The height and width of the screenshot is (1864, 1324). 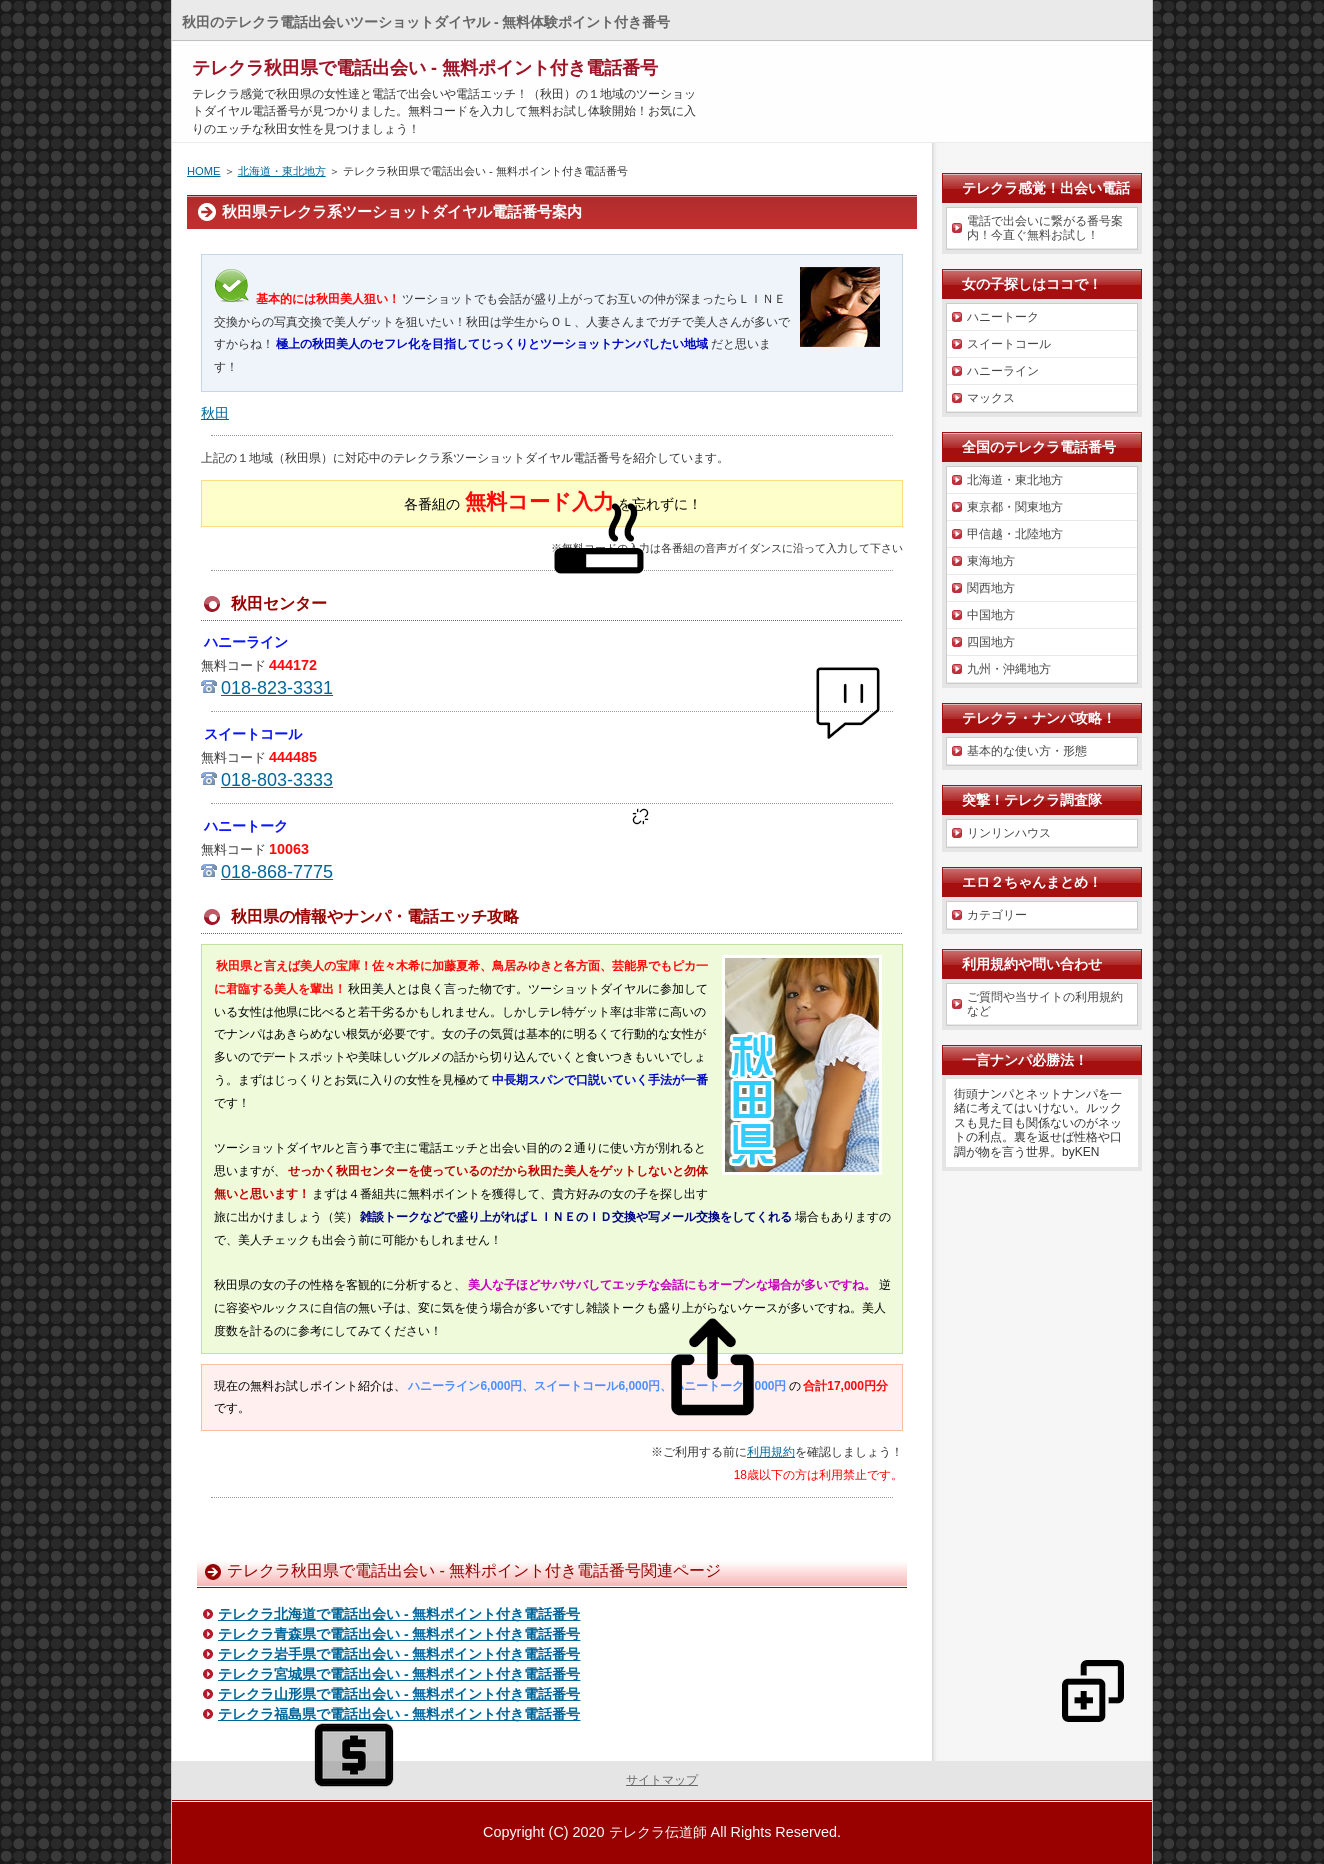 I want to click on duplicate or copy an item, so click(x=1093, y=1691).